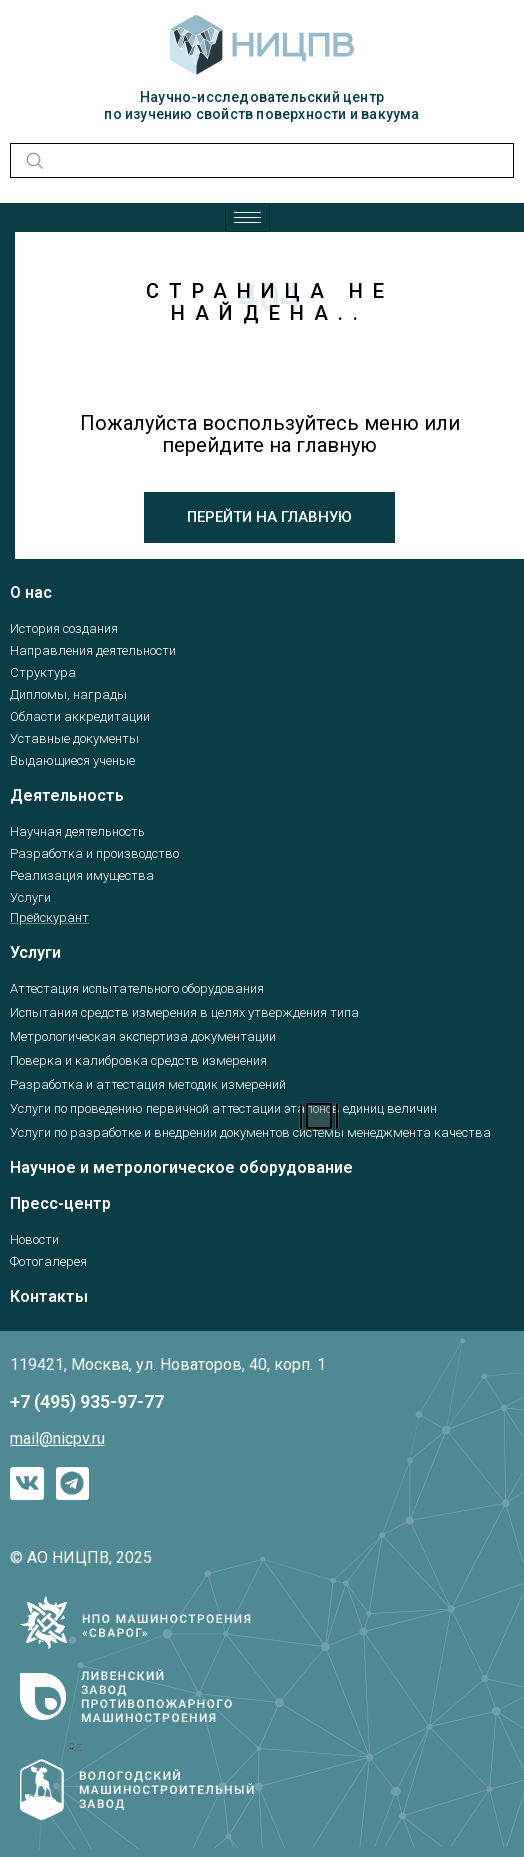  Describe the element at coordinates (74, 1747) in the screenshot. I see `view user list or directory` at that location.